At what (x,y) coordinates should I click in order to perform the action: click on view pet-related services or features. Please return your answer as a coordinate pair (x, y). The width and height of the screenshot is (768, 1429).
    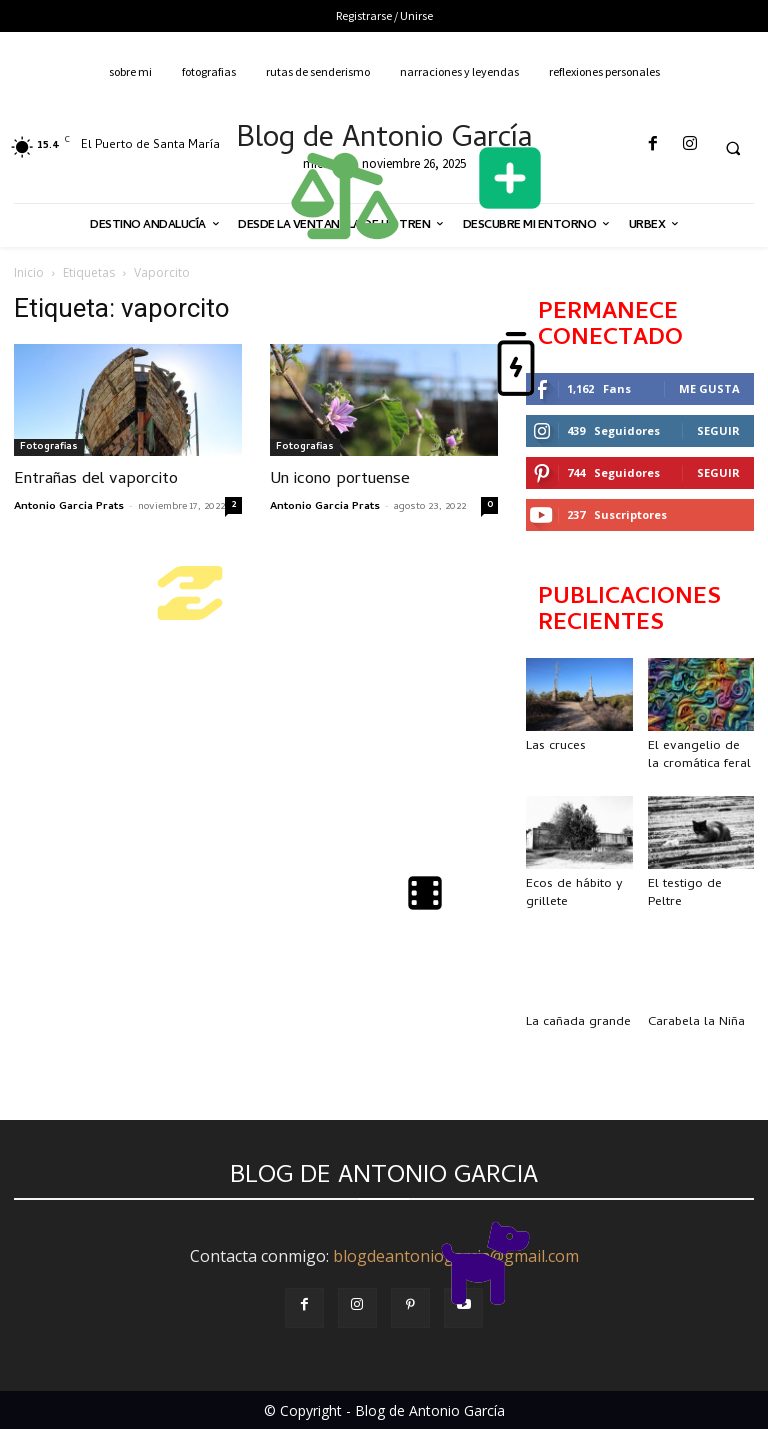
    Looking at the image, I should click on (485, 1265).